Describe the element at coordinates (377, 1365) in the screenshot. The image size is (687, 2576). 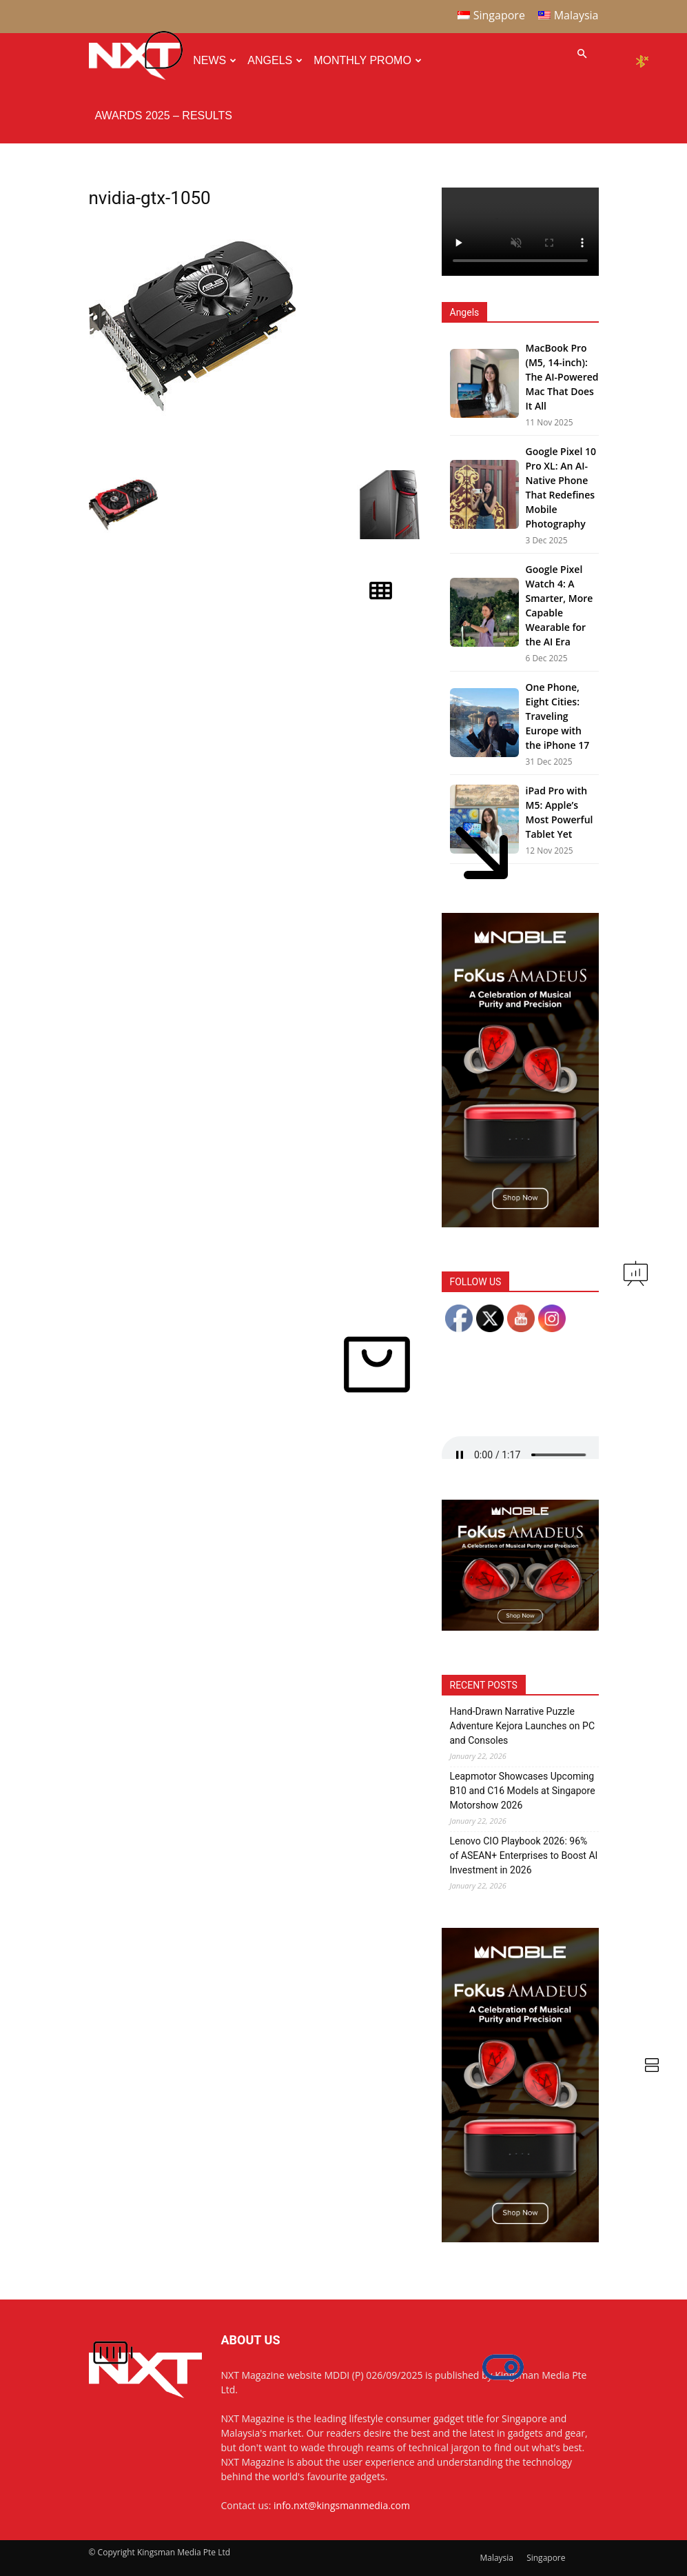
I see `view your shopping cart` at that location.